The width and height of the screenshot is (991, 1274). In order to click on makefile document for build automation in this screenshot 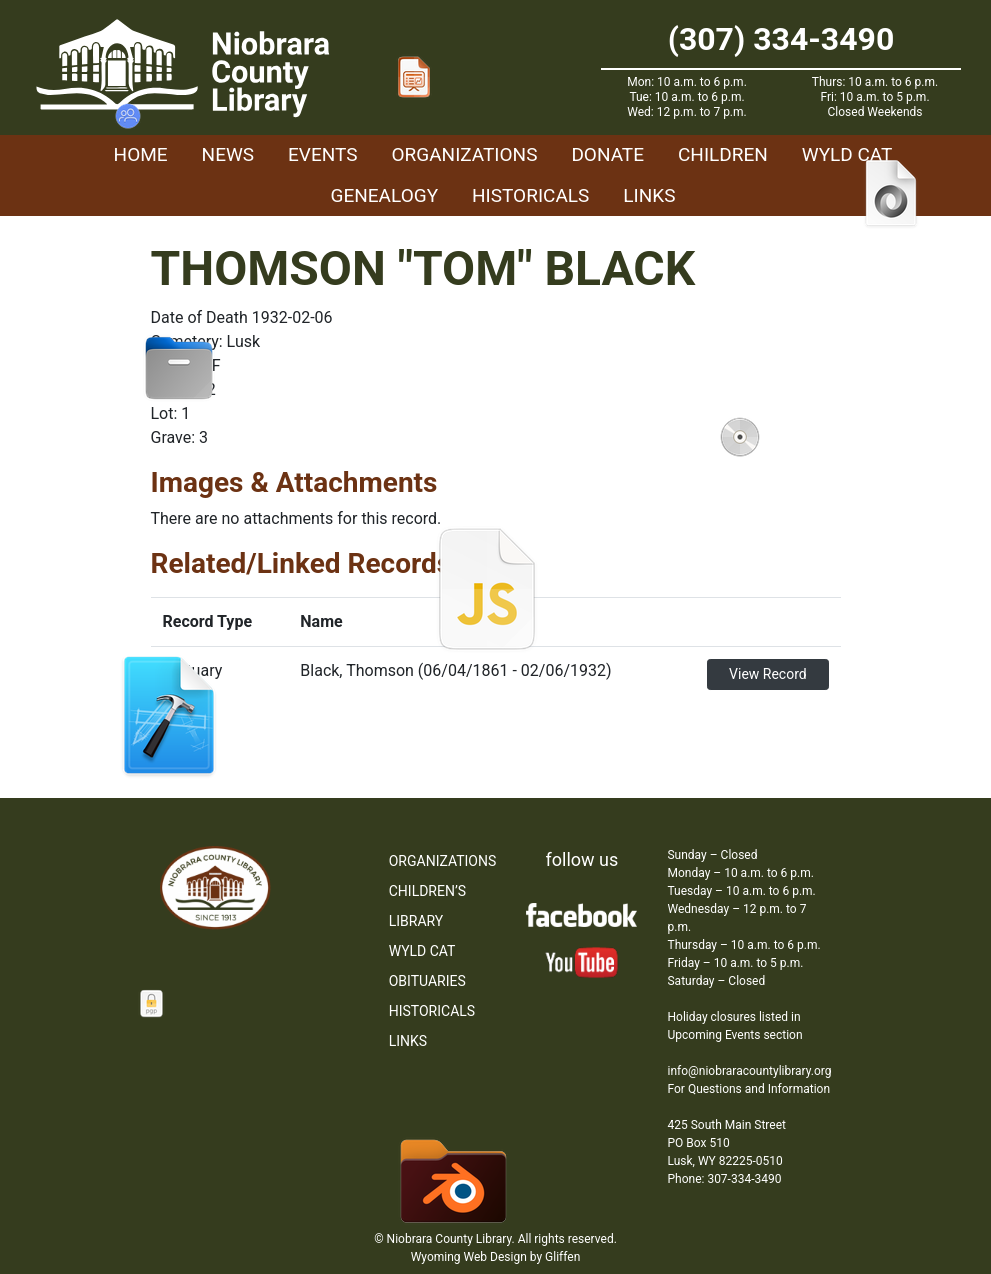, I will do `click(169, 715)`.